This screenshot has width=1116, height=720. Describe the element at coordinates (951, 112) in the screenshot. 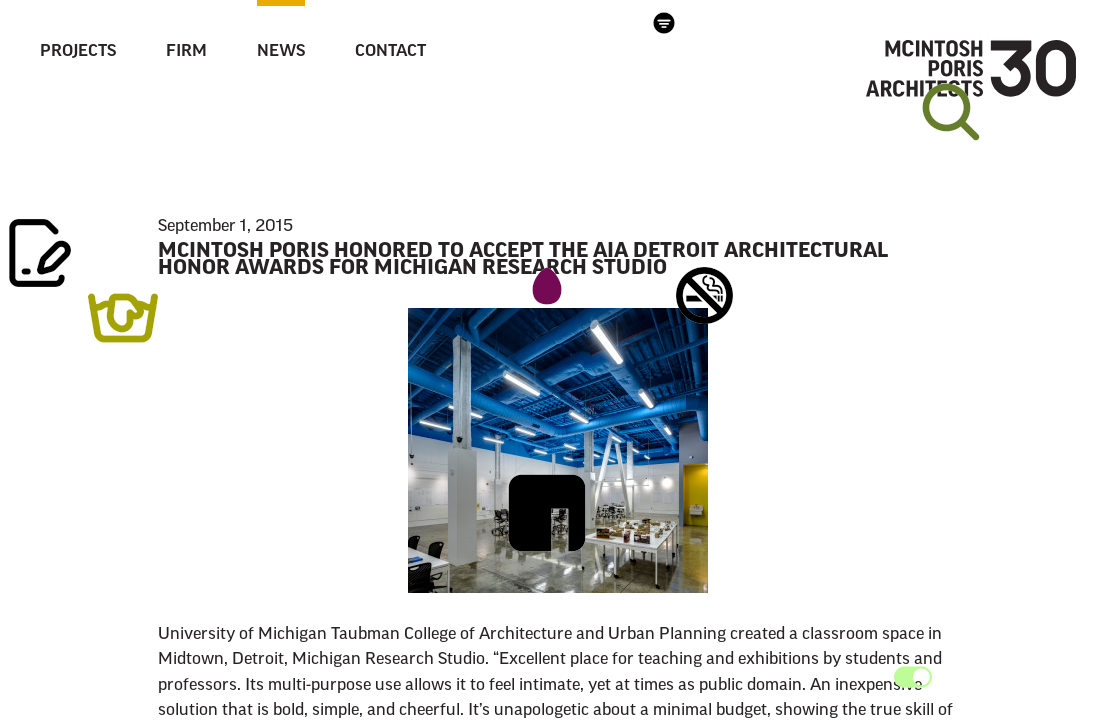

I see `search for content or items` at that location.